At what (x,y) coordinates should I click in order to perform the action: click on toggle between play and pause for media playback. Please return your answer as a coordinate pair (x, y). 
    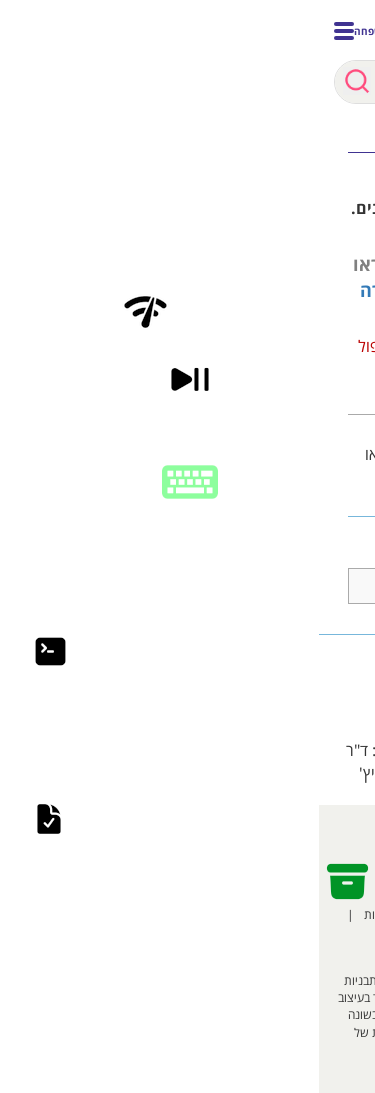
    Looking at the image, I should click on (190, 378).